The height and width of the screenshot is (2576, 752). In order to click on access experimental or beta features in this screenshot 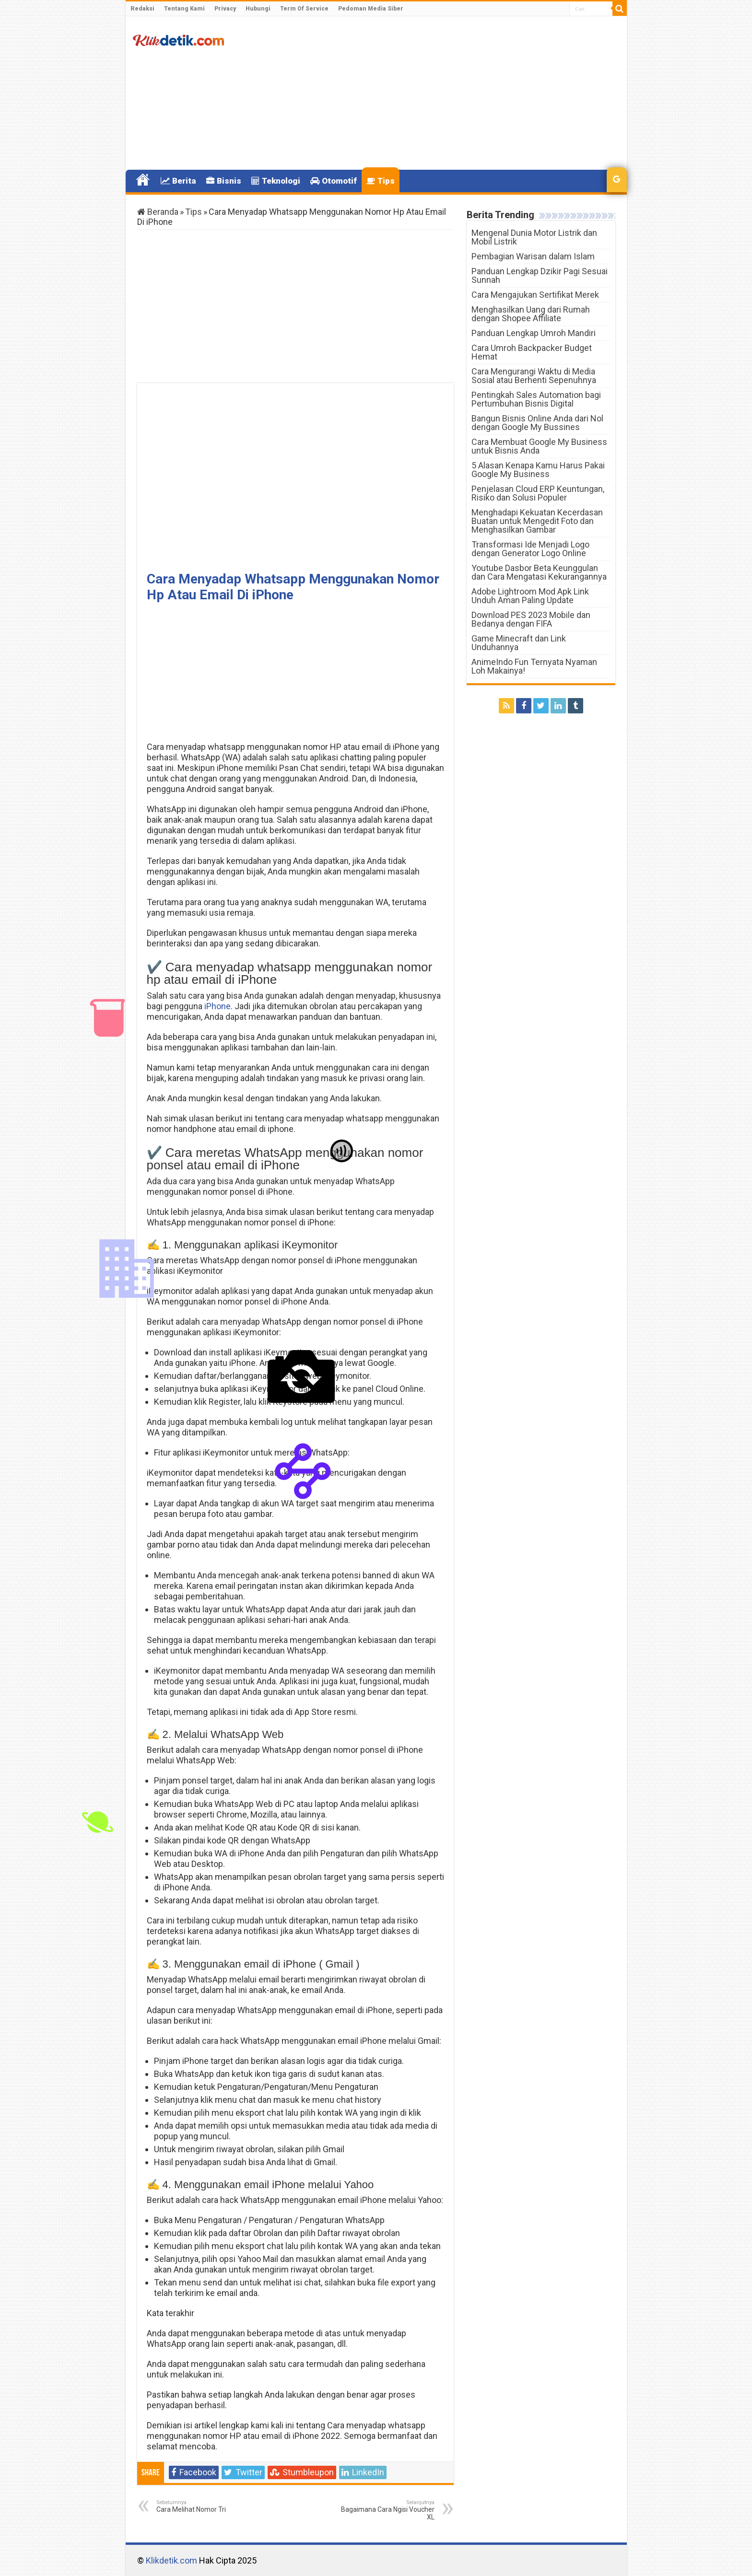, I will do `click(107, 1018)`.